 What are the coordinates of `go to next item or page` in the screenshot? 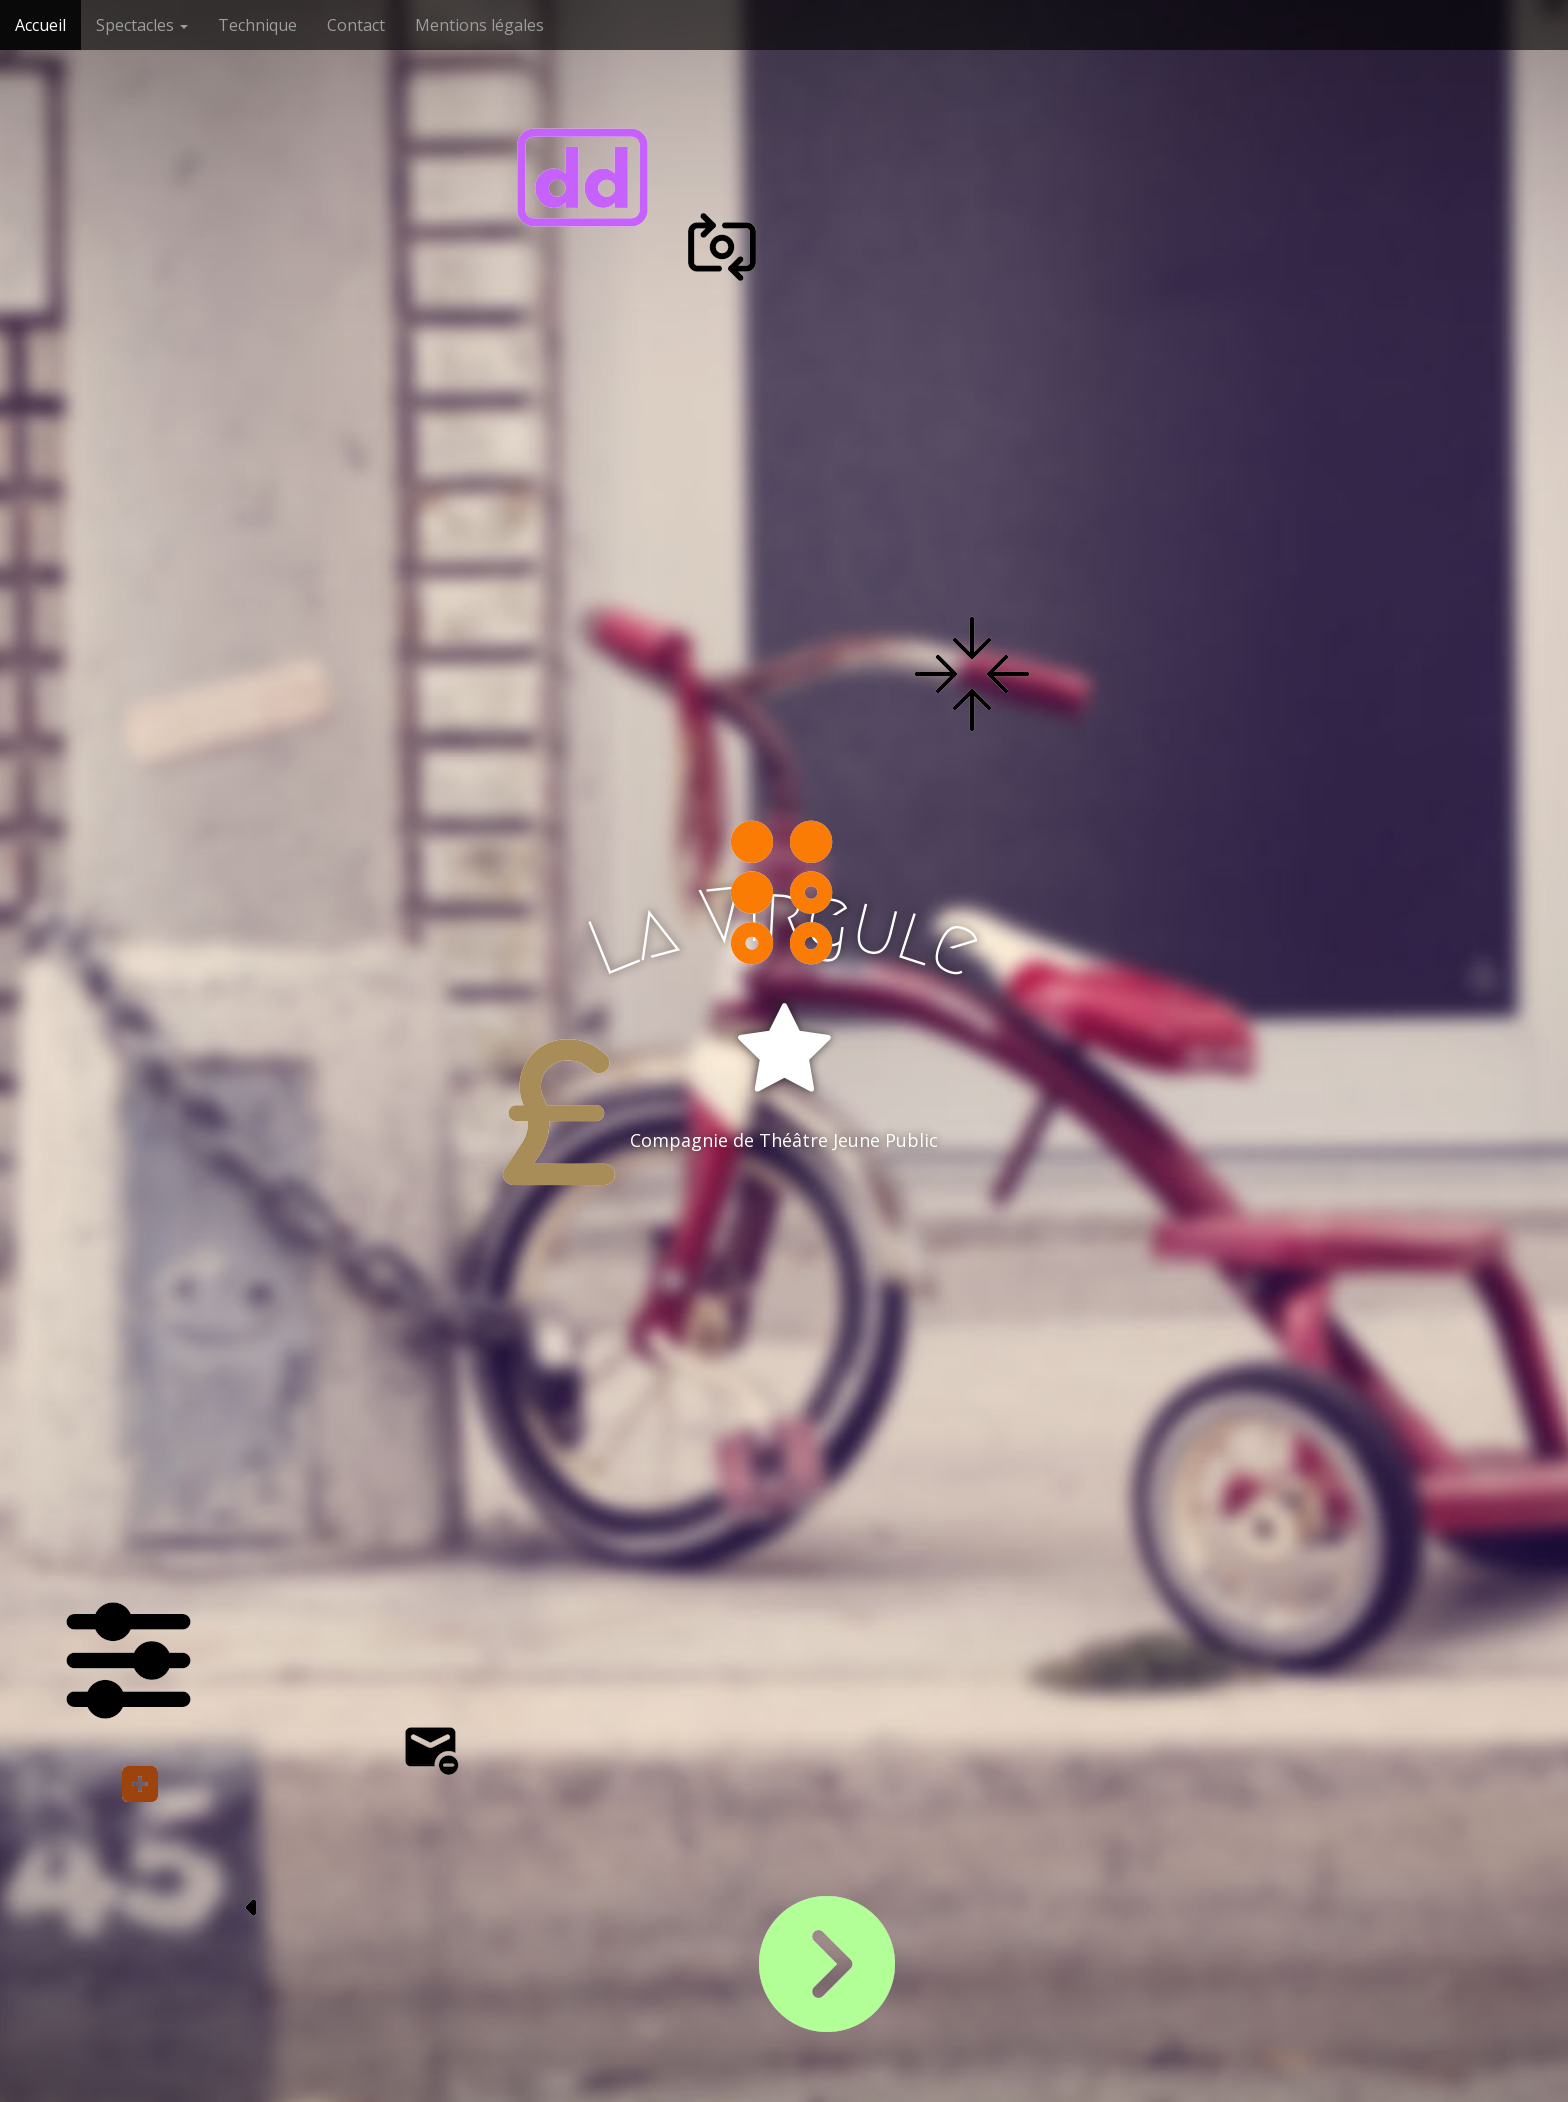 It's located at (827, 1964).